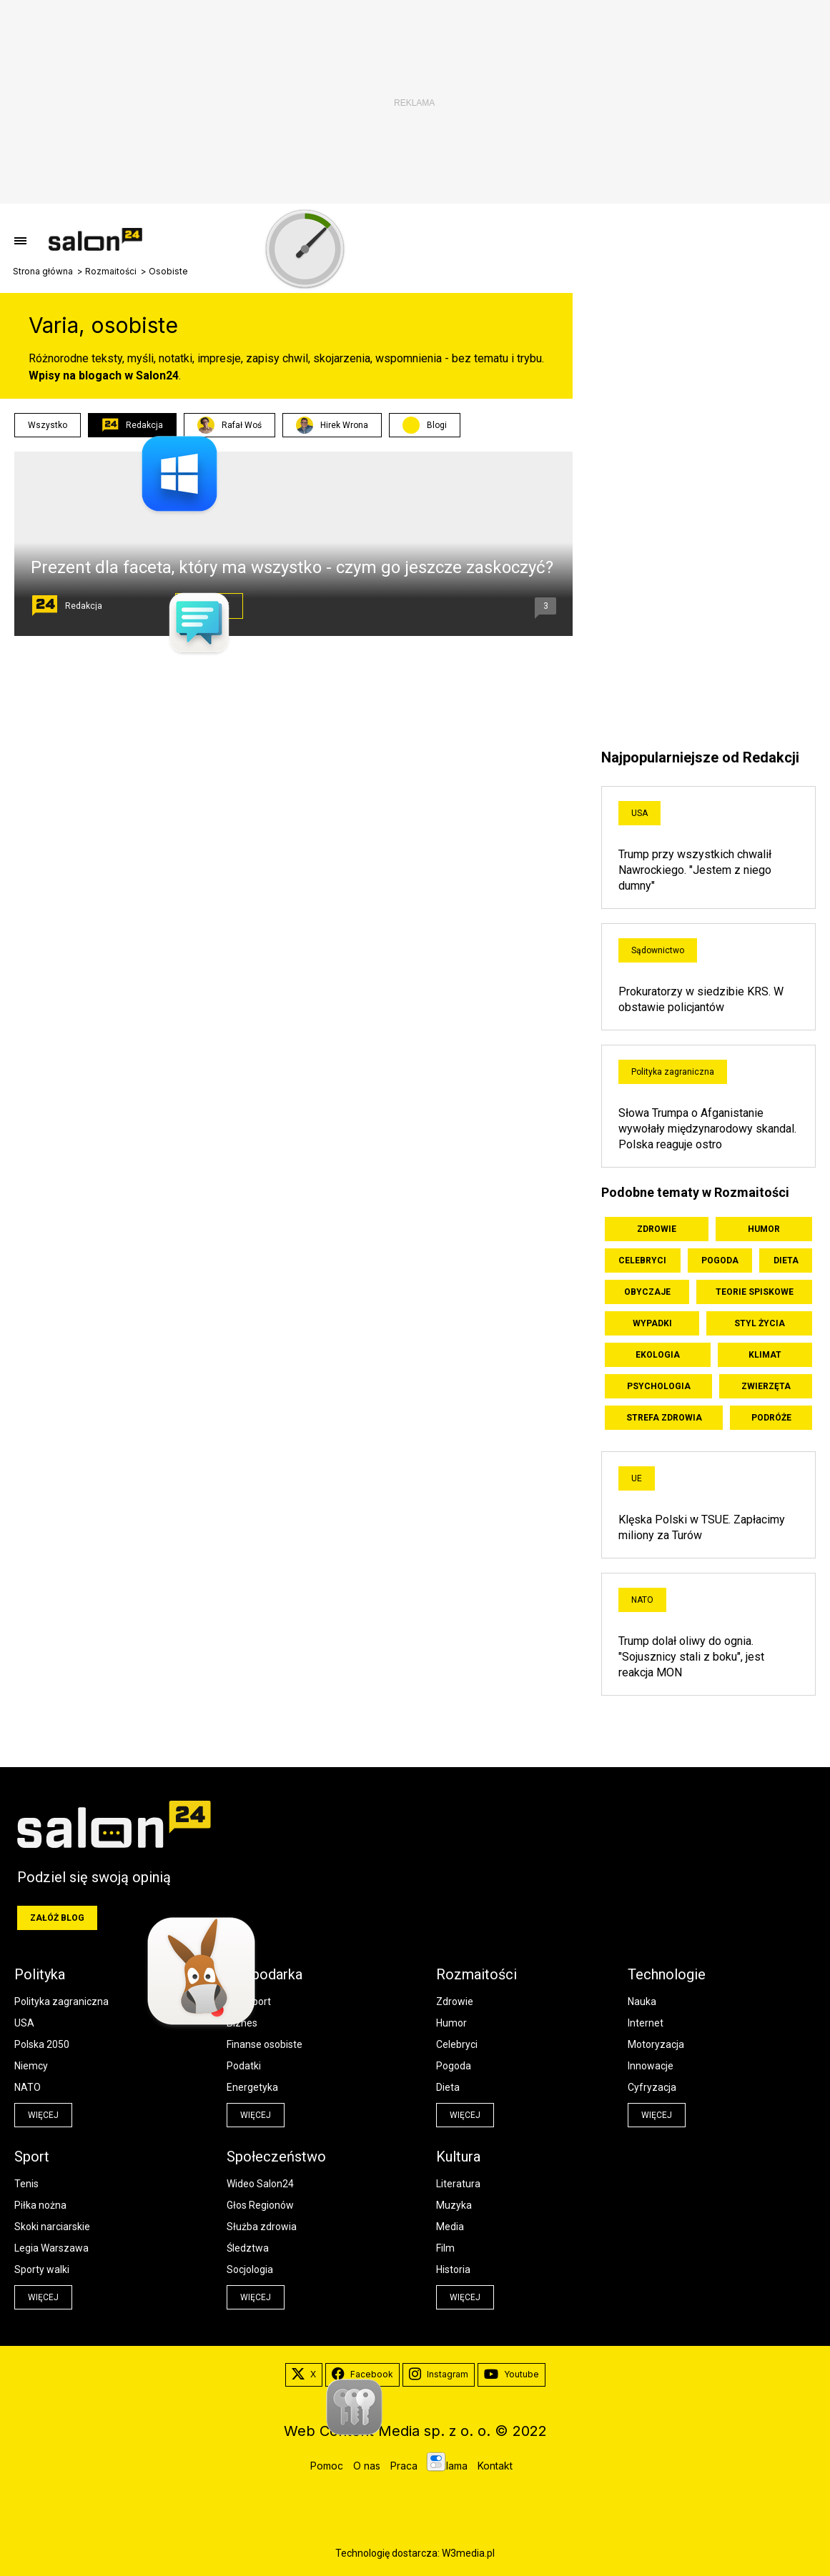  Describe the element at coordinates (354, 2407) in the screenshot. I see `open the passwords app to manage saved credentials` at that location.